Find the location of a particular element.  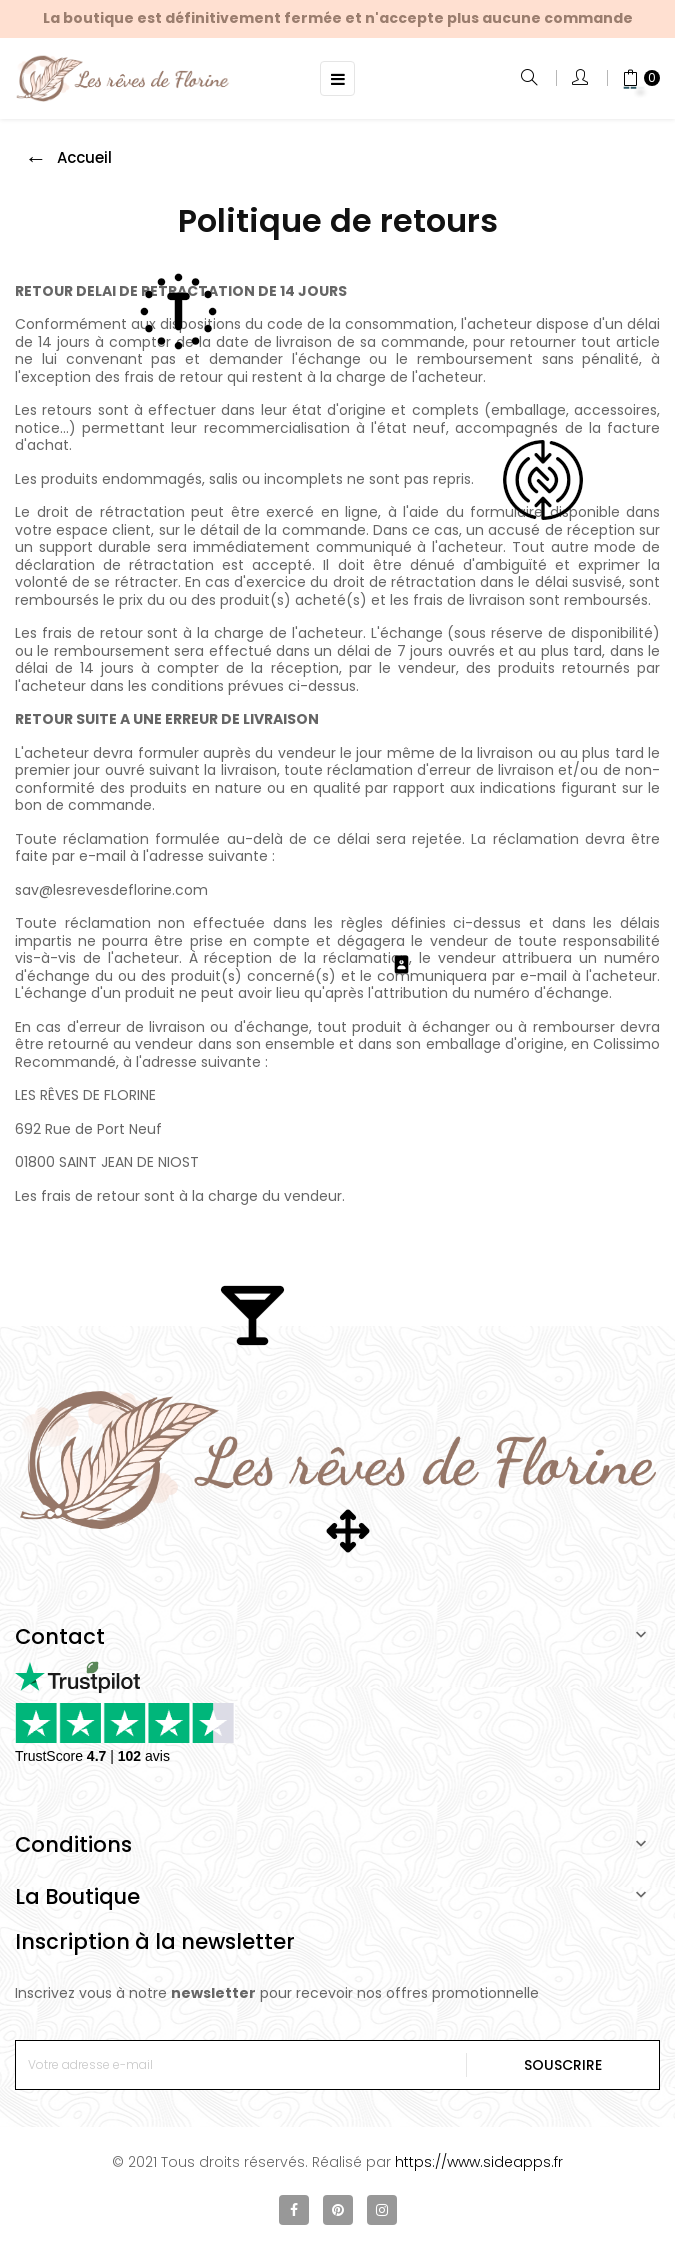

move or reposition an element is located at coordinates (348, 1531).